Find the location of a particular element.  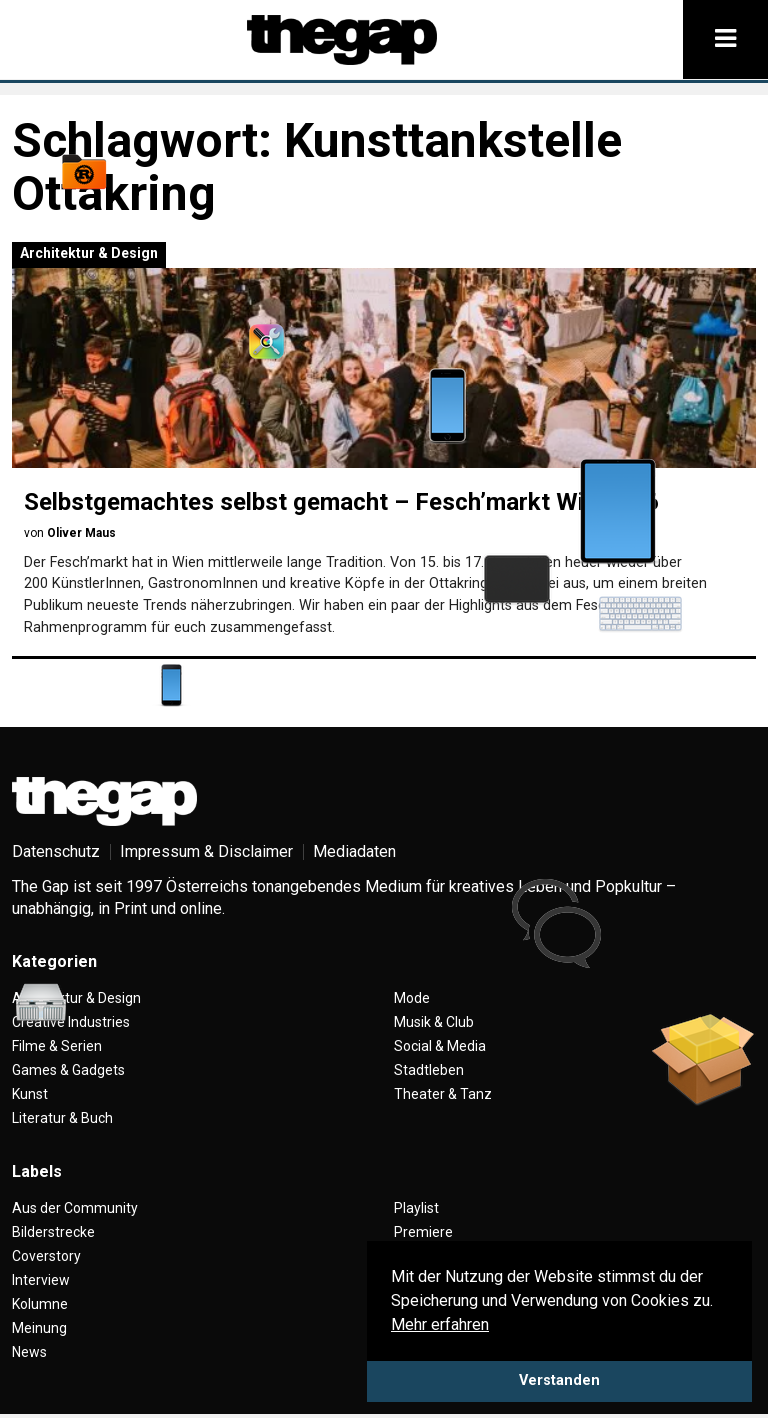

open folder containing rust programming projects is located at coordinates (84, 173).